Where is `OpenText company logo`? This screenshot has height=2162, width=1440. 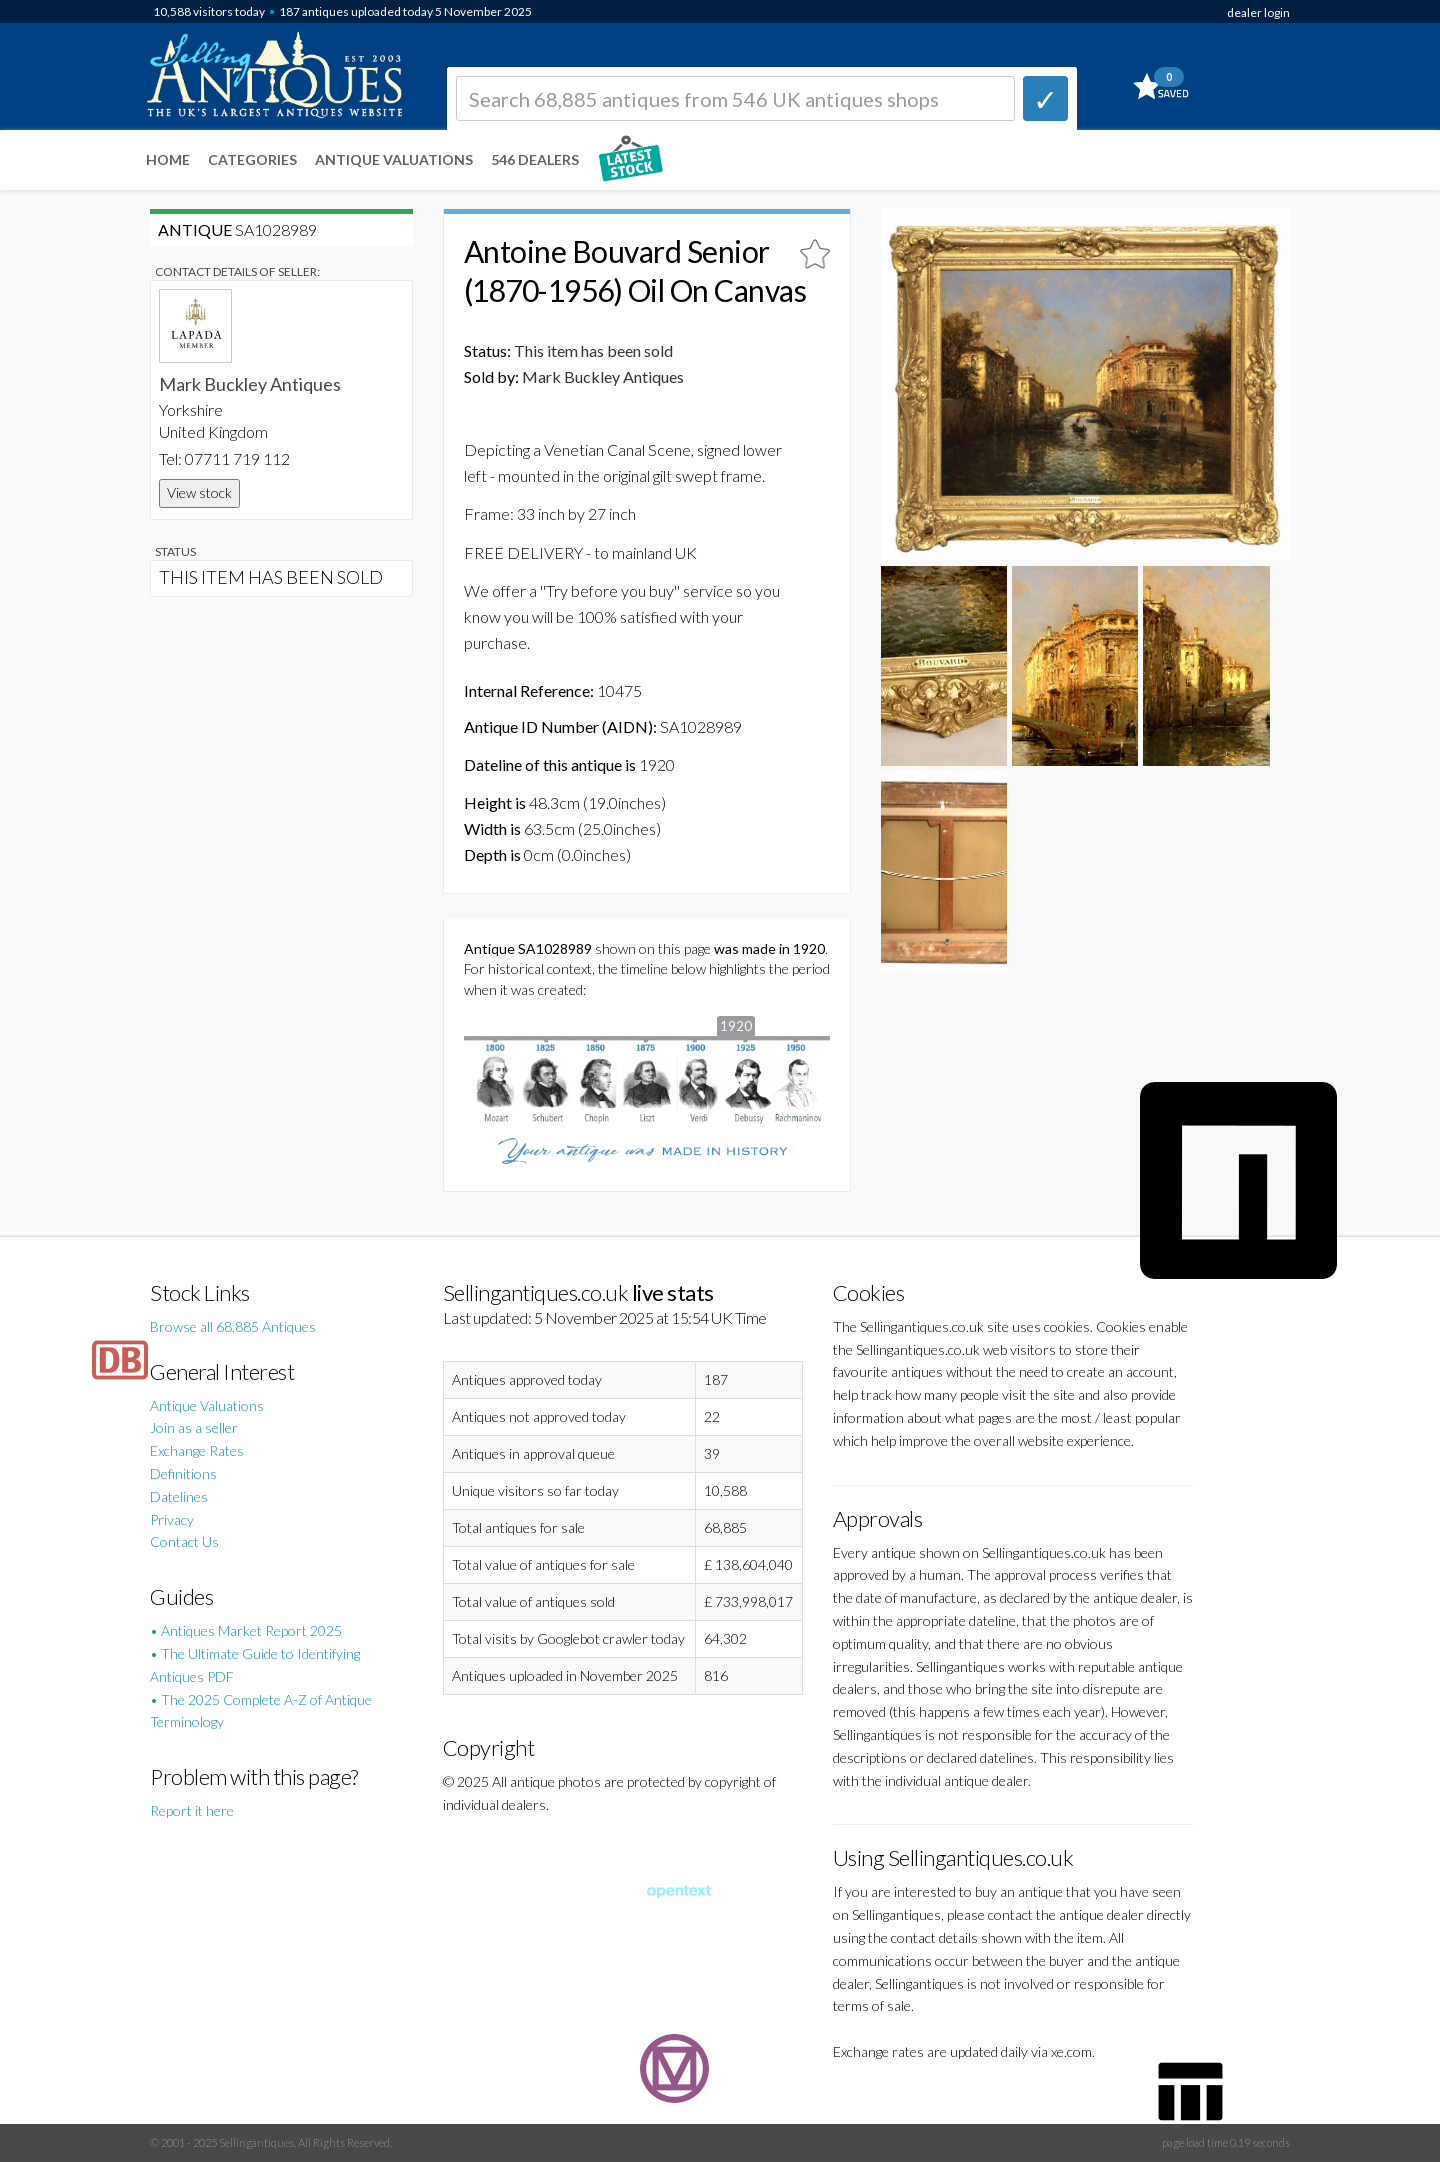 OpenText company logo is located at coordinates (679, 1892).